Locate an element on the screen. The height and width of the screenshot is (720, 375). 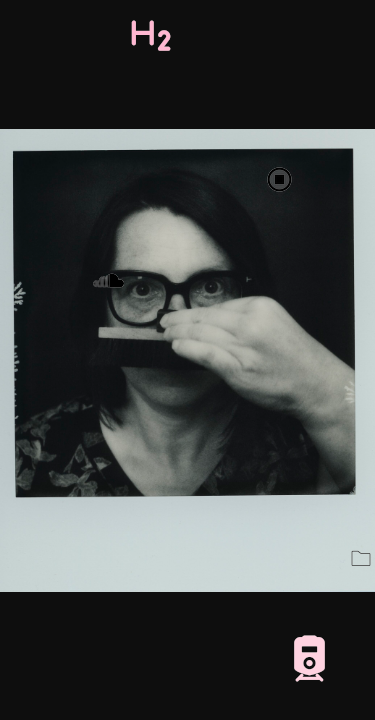
stop media playback is located at coordinates (279, 179).